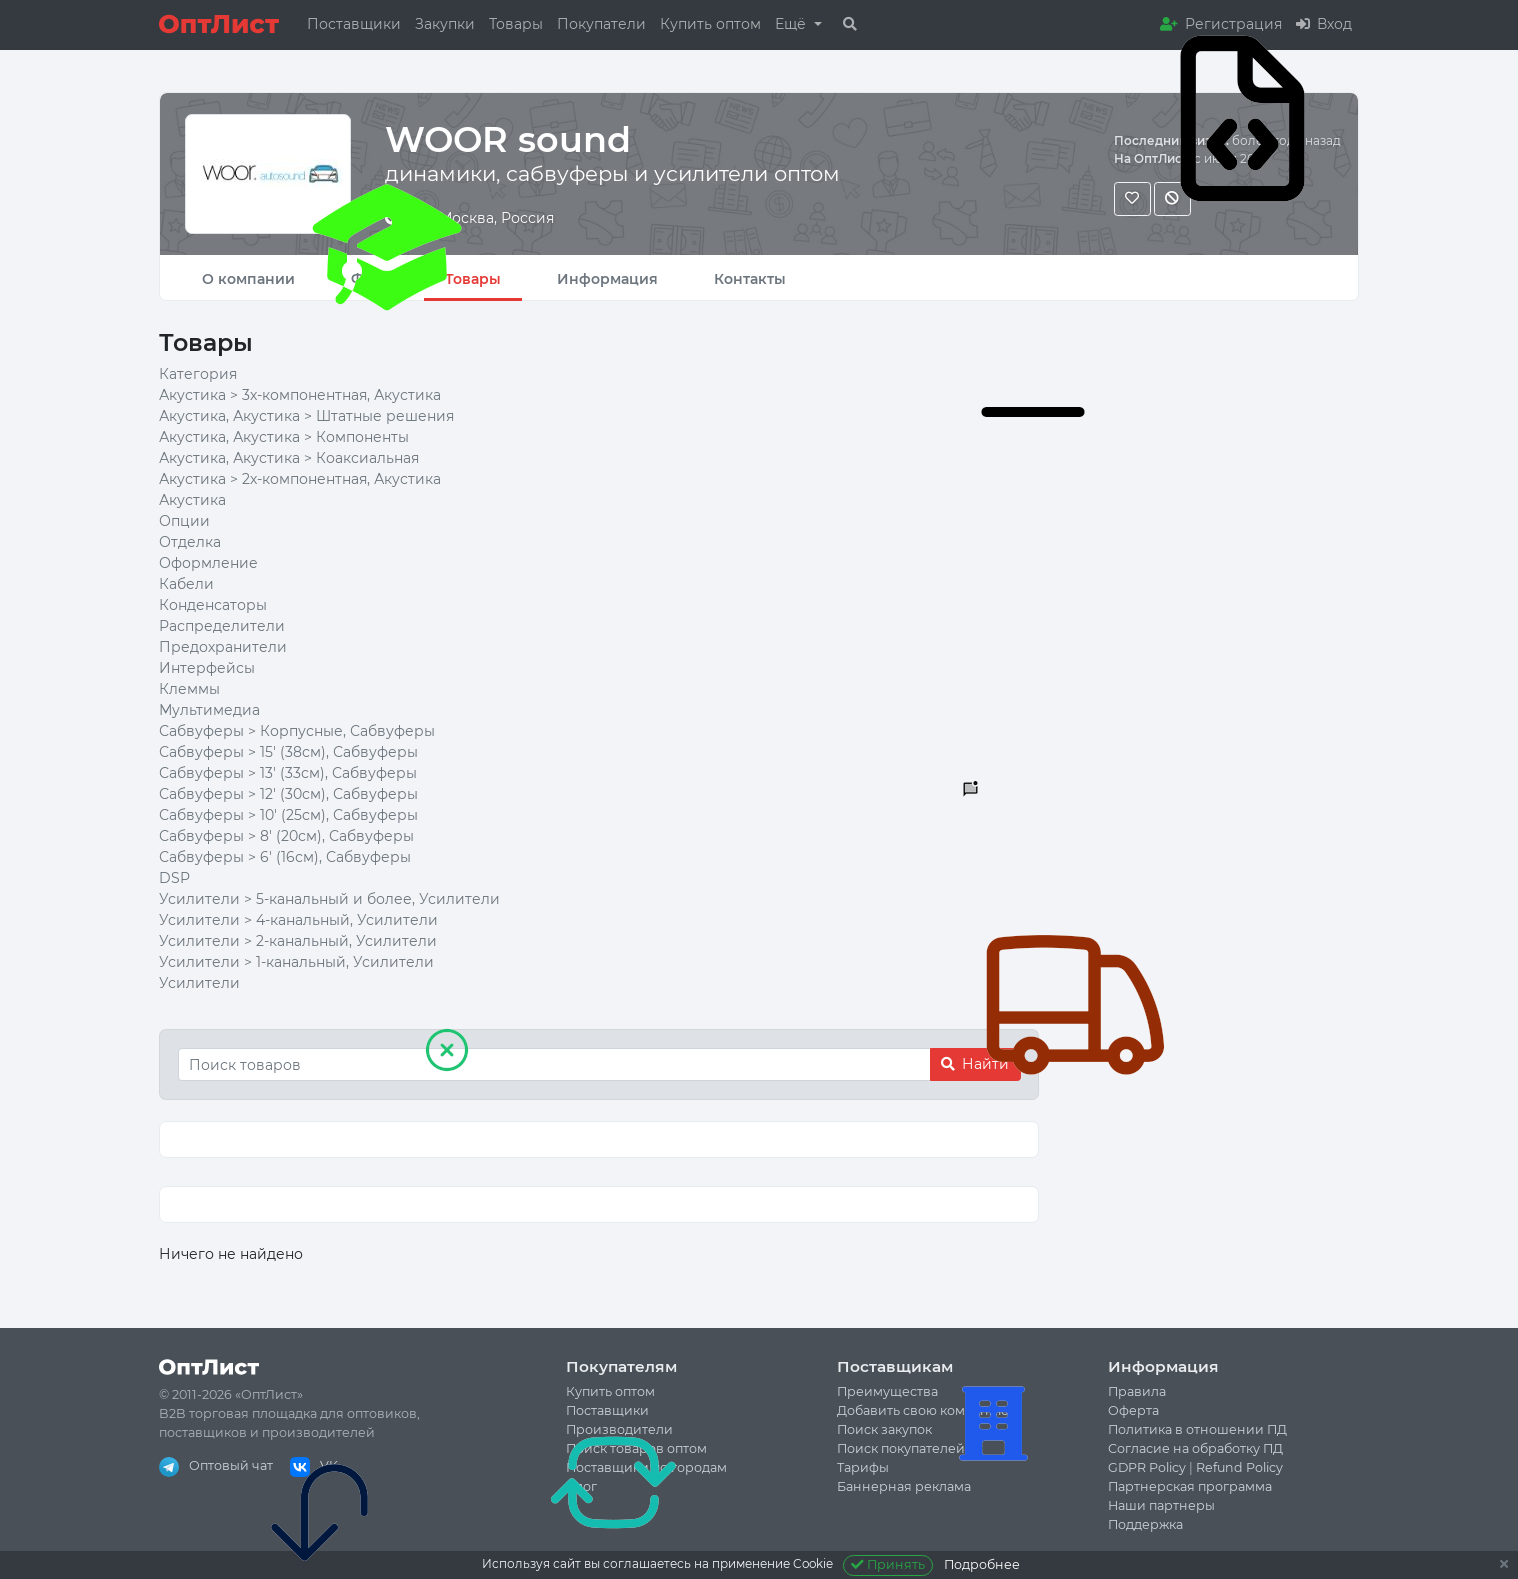  I want to click on track your delivery status, so click(1075, 998).